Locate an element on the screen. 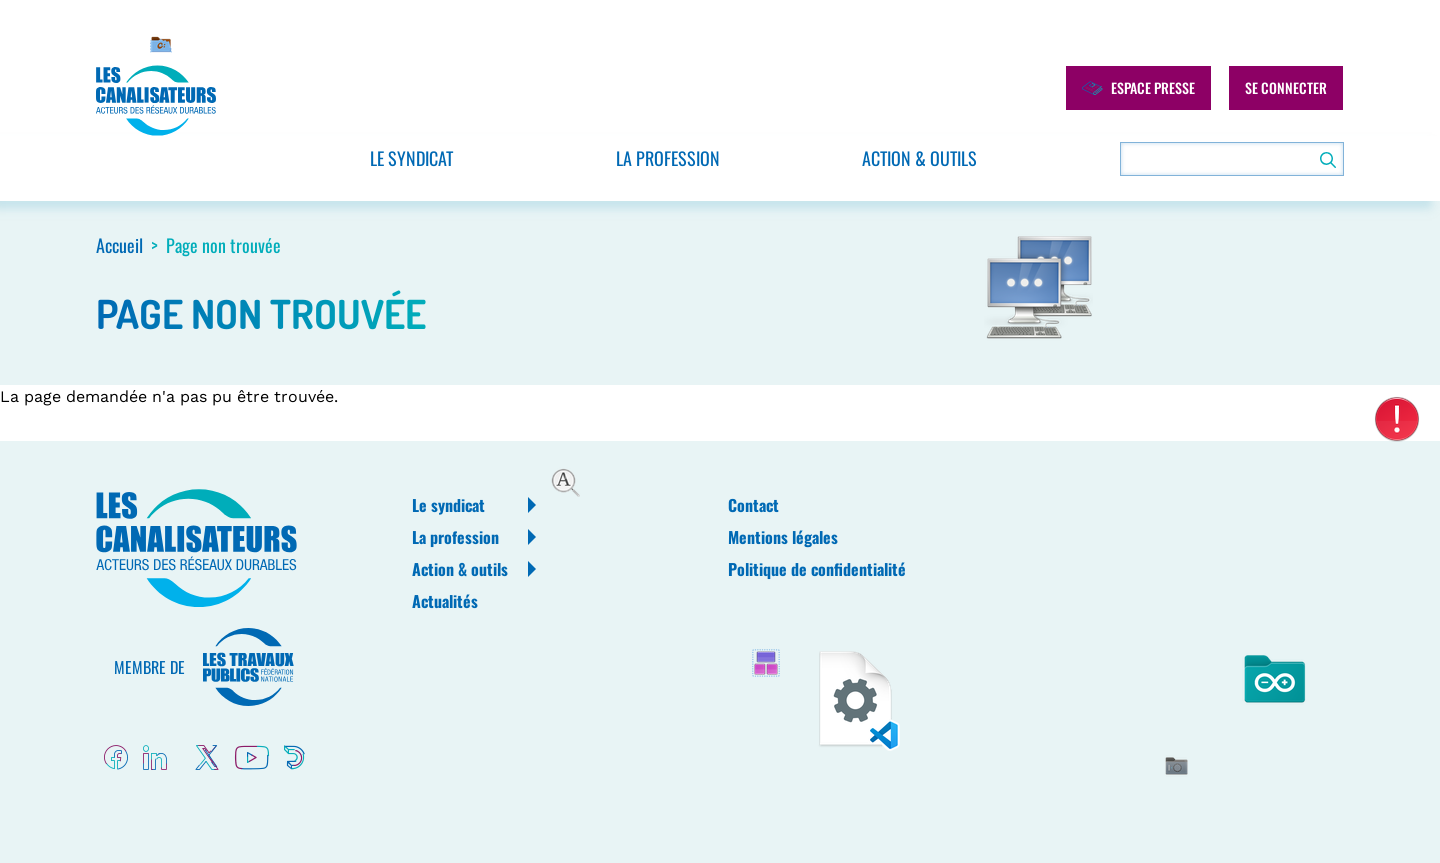  access secured or locked files is located at coordinates (1176, 766).